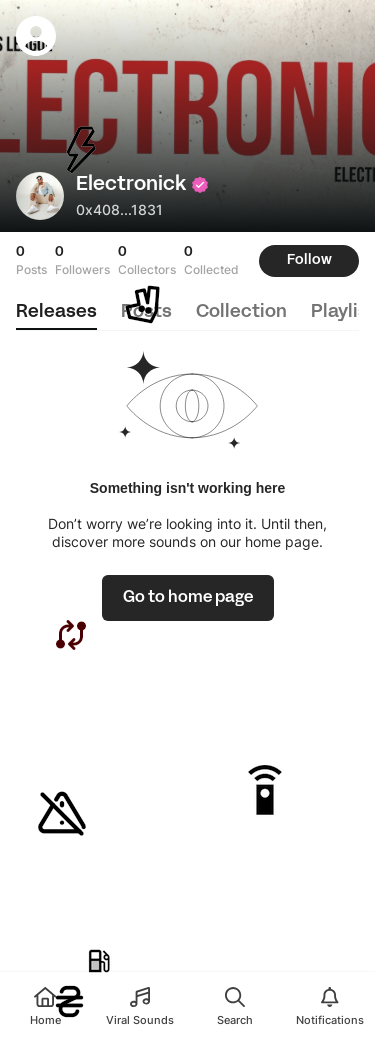 The width and height of the screenshot is (375, 1039). I want to click on dismiss or disable warning notifications, so click(62, 814).